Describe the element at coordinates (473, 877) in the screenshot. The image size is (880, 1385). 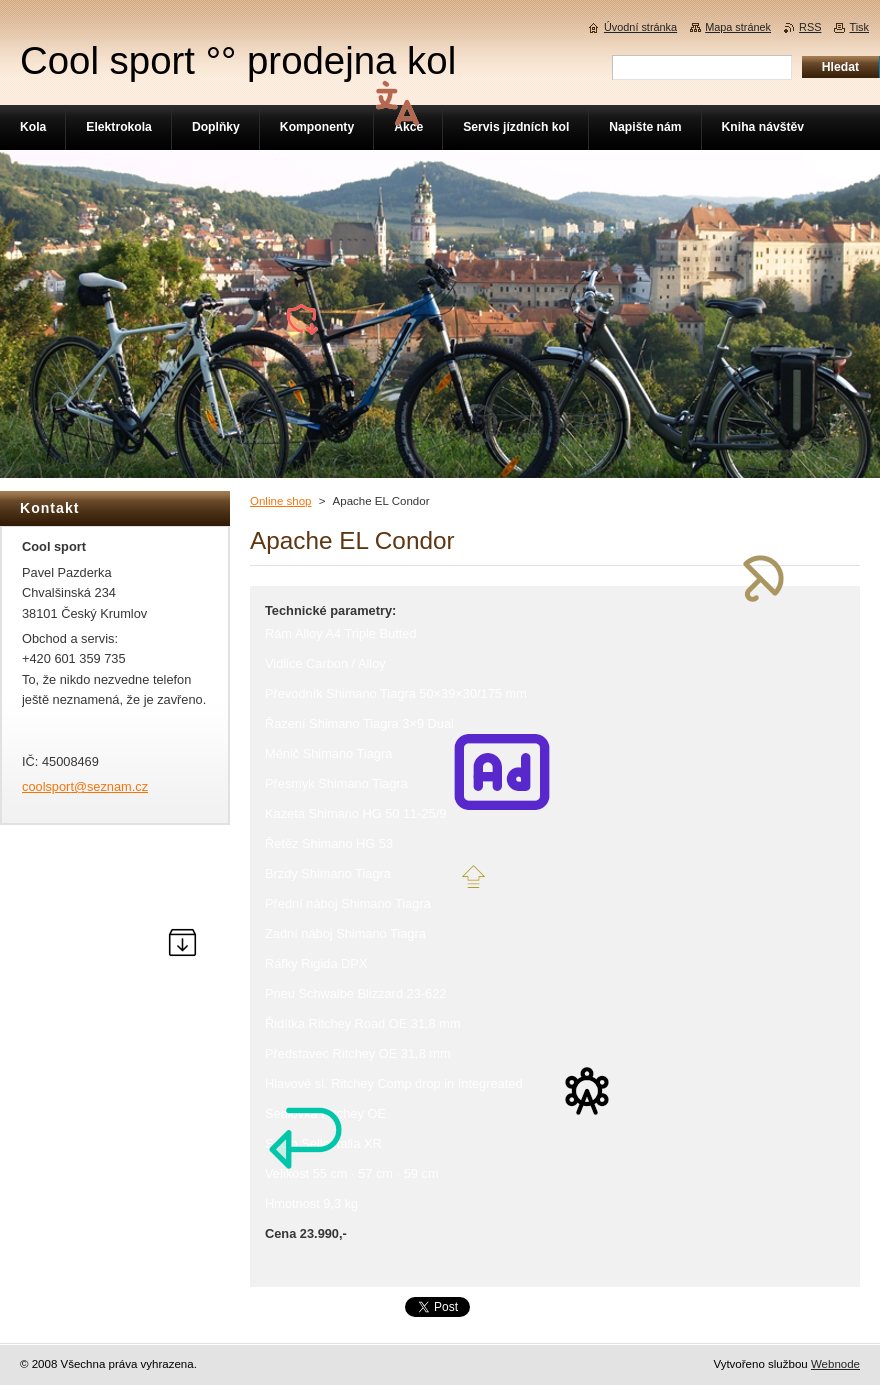
I see `upload multiple files or items` at that location.